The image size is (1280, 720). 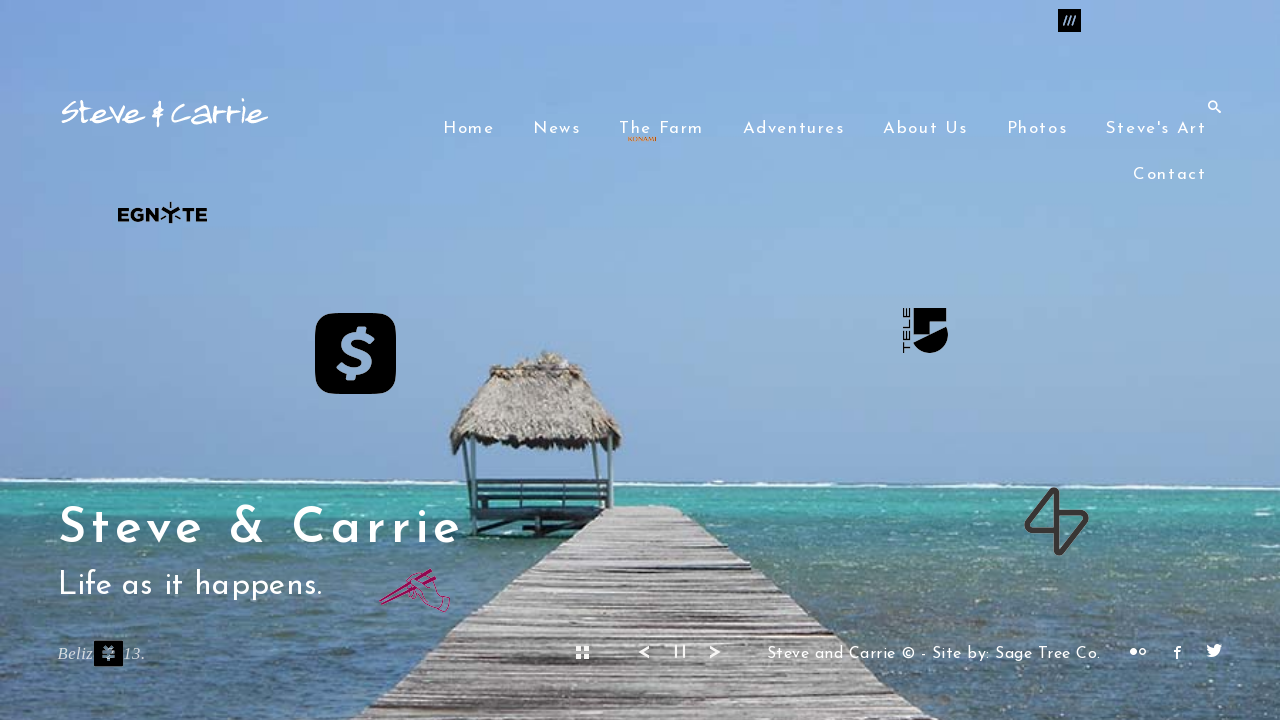 What do you see at coordinates (642, 139) in the screenshot?
I see `konami company logo` at bounding box center [642, 139].